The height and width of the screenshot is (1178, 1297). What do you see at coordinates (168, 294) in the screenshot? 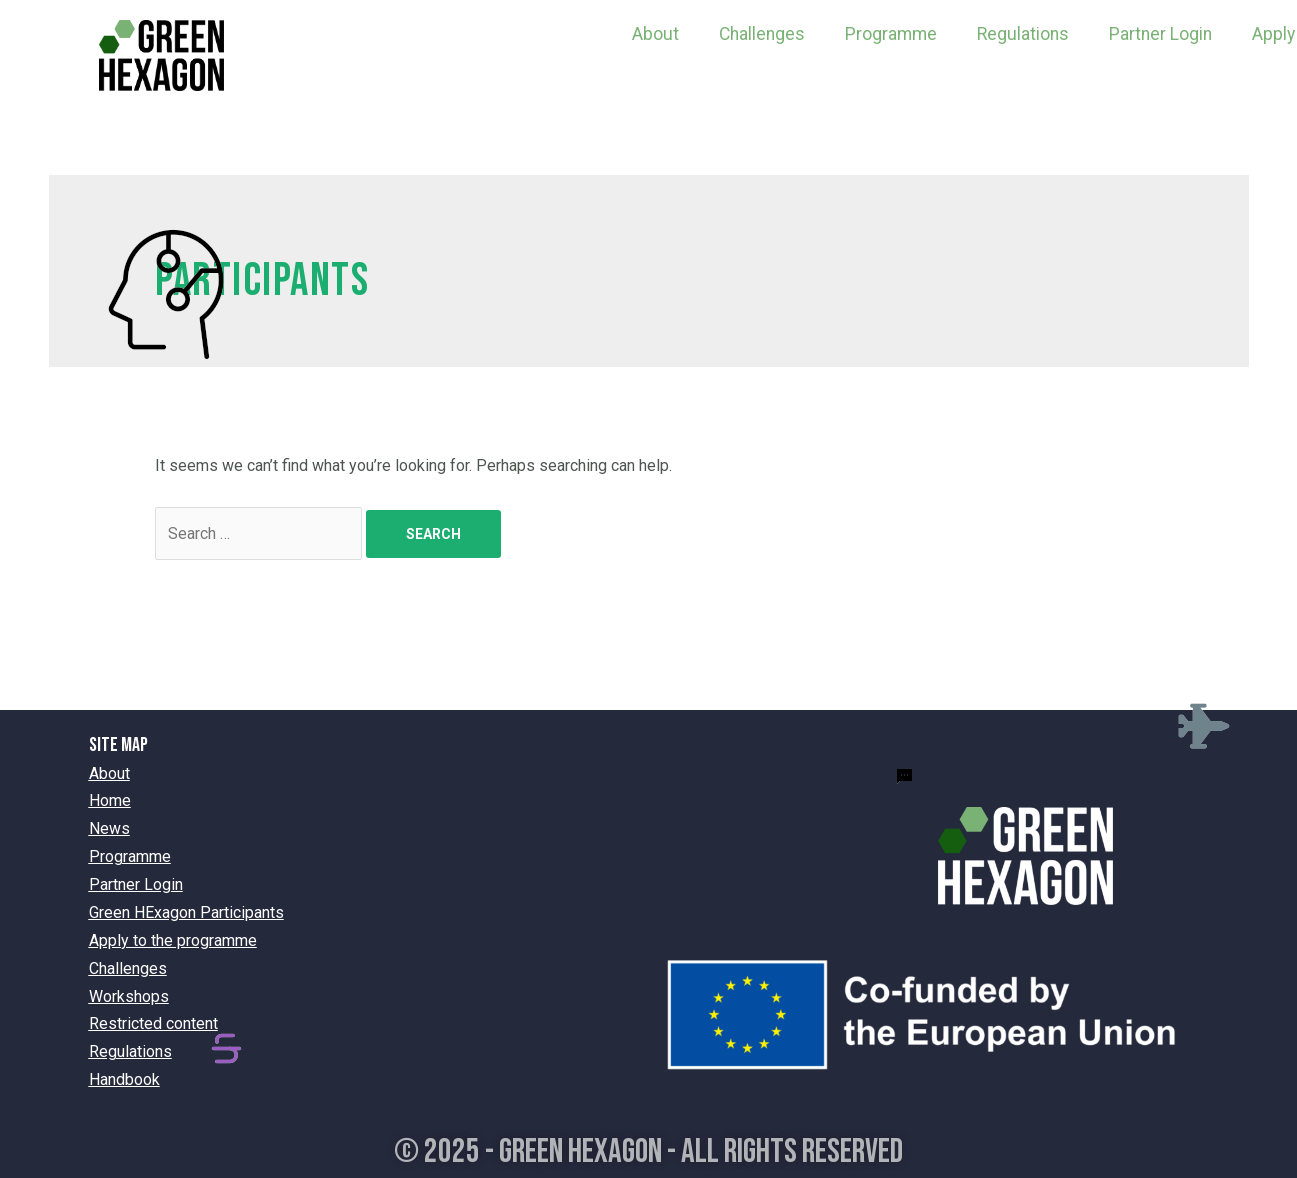
I see `access AI or machine learning features` at bounding box center [168, 294].